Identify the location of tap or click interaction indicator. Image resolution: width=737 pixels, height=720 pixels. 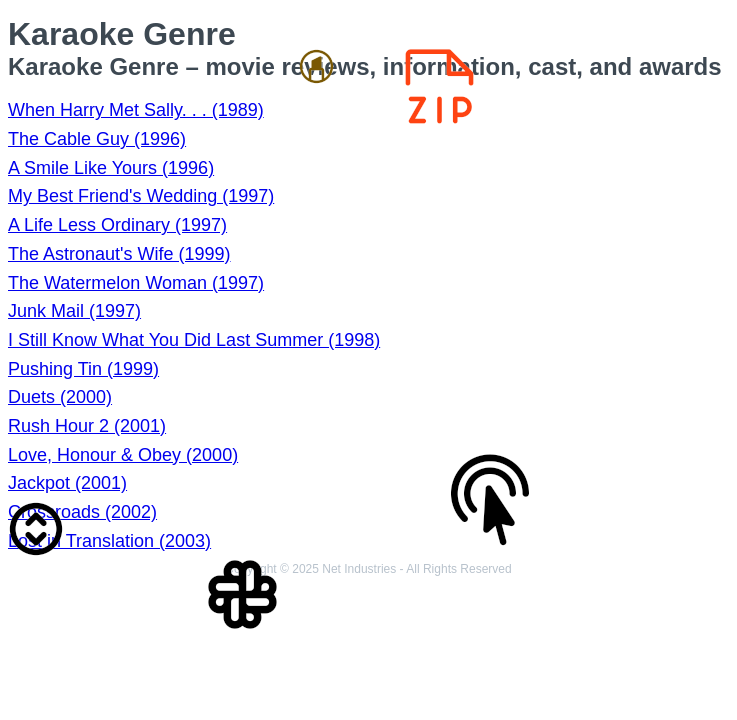
(490, 500).